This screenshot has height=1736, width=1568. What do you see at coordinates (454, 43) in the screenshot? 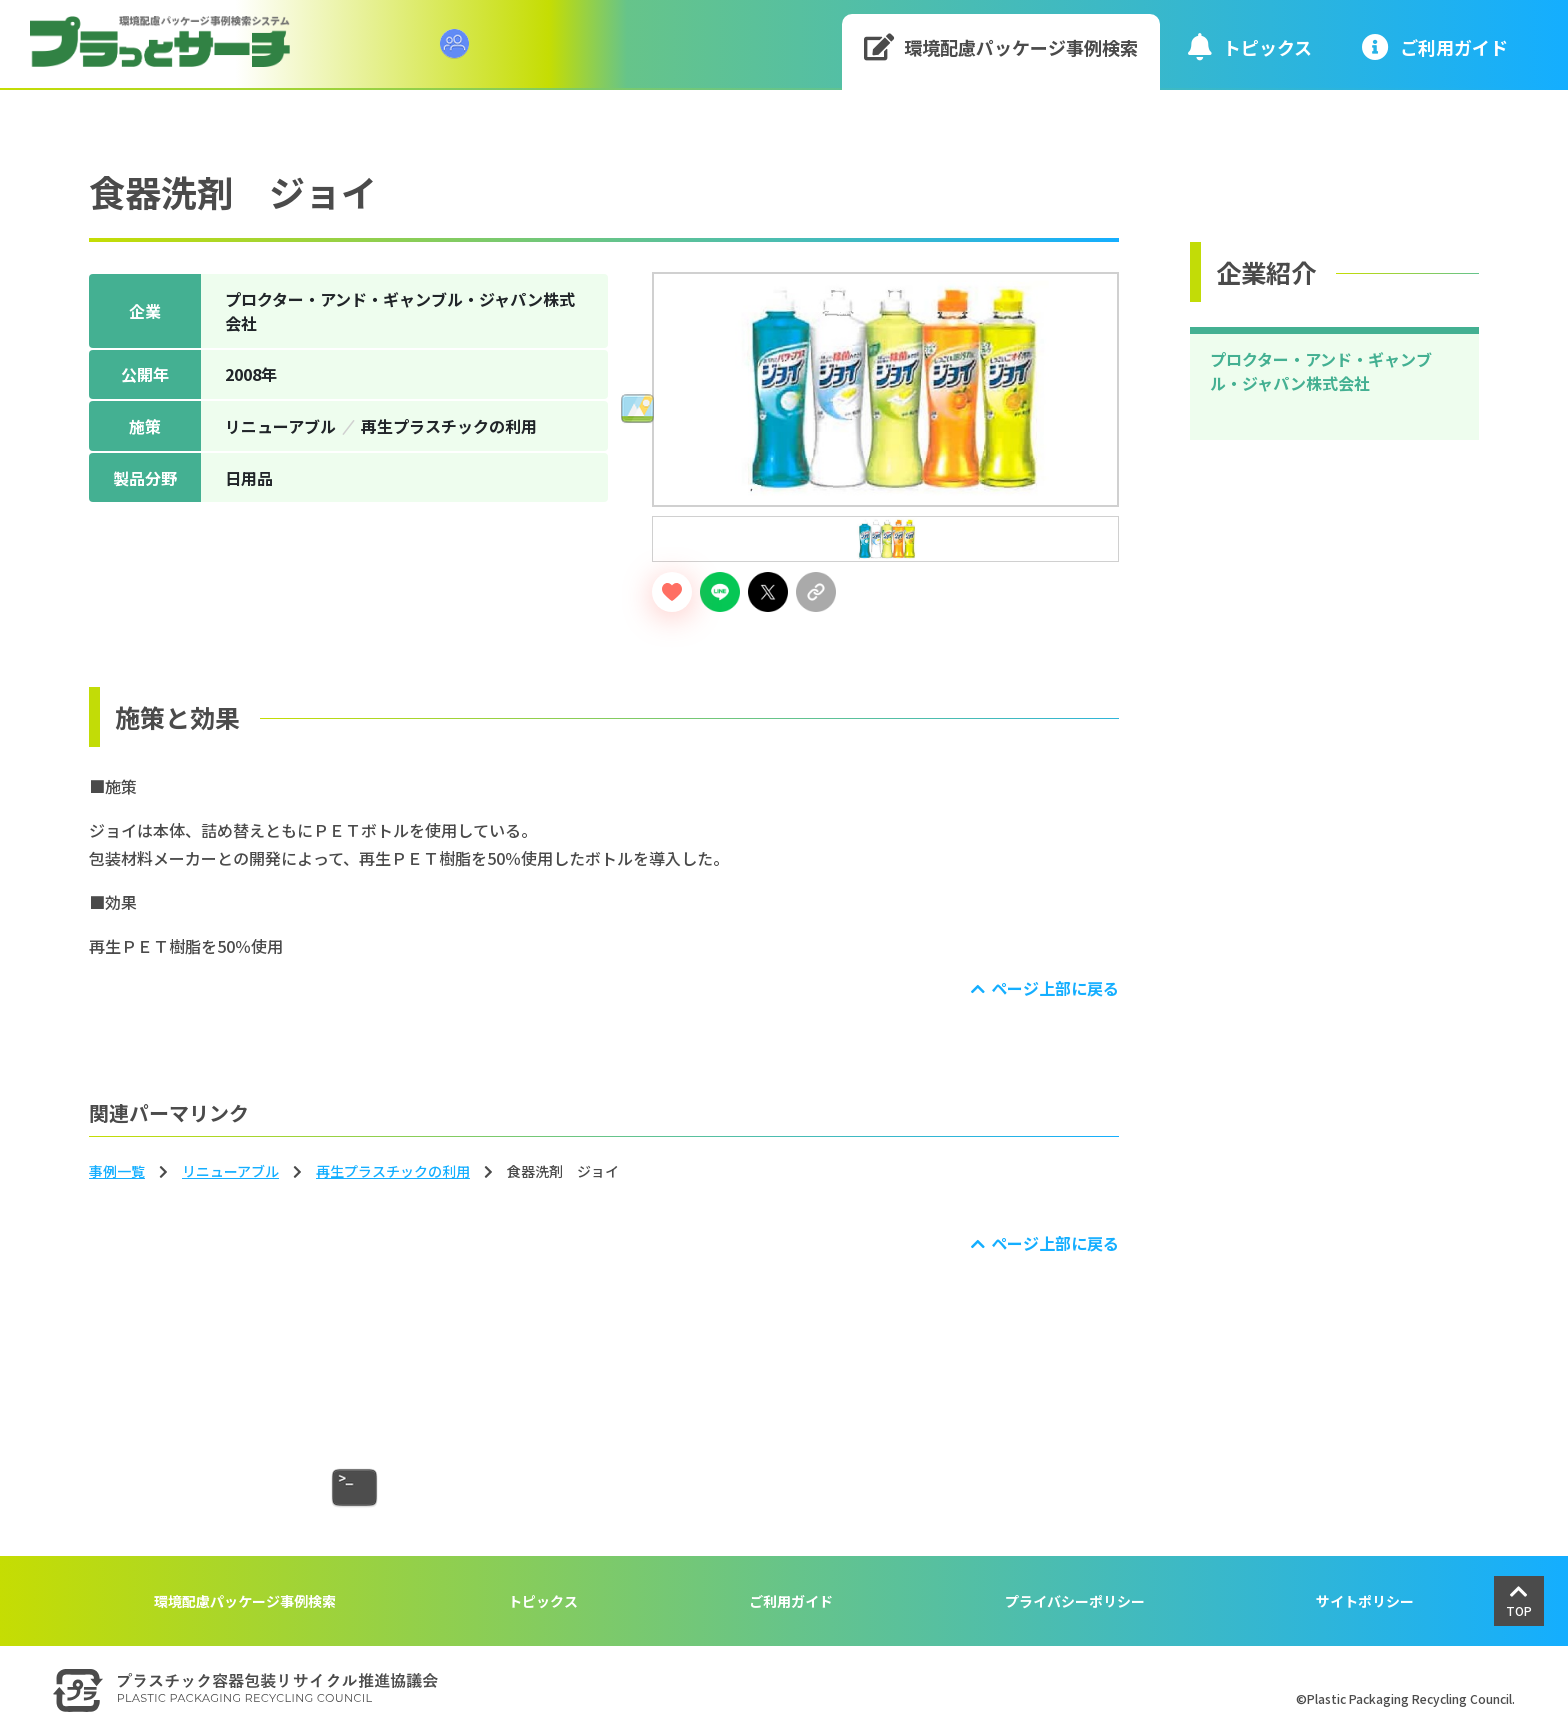
I see `manage user accounts and groups` at bounding box center [454, 43].